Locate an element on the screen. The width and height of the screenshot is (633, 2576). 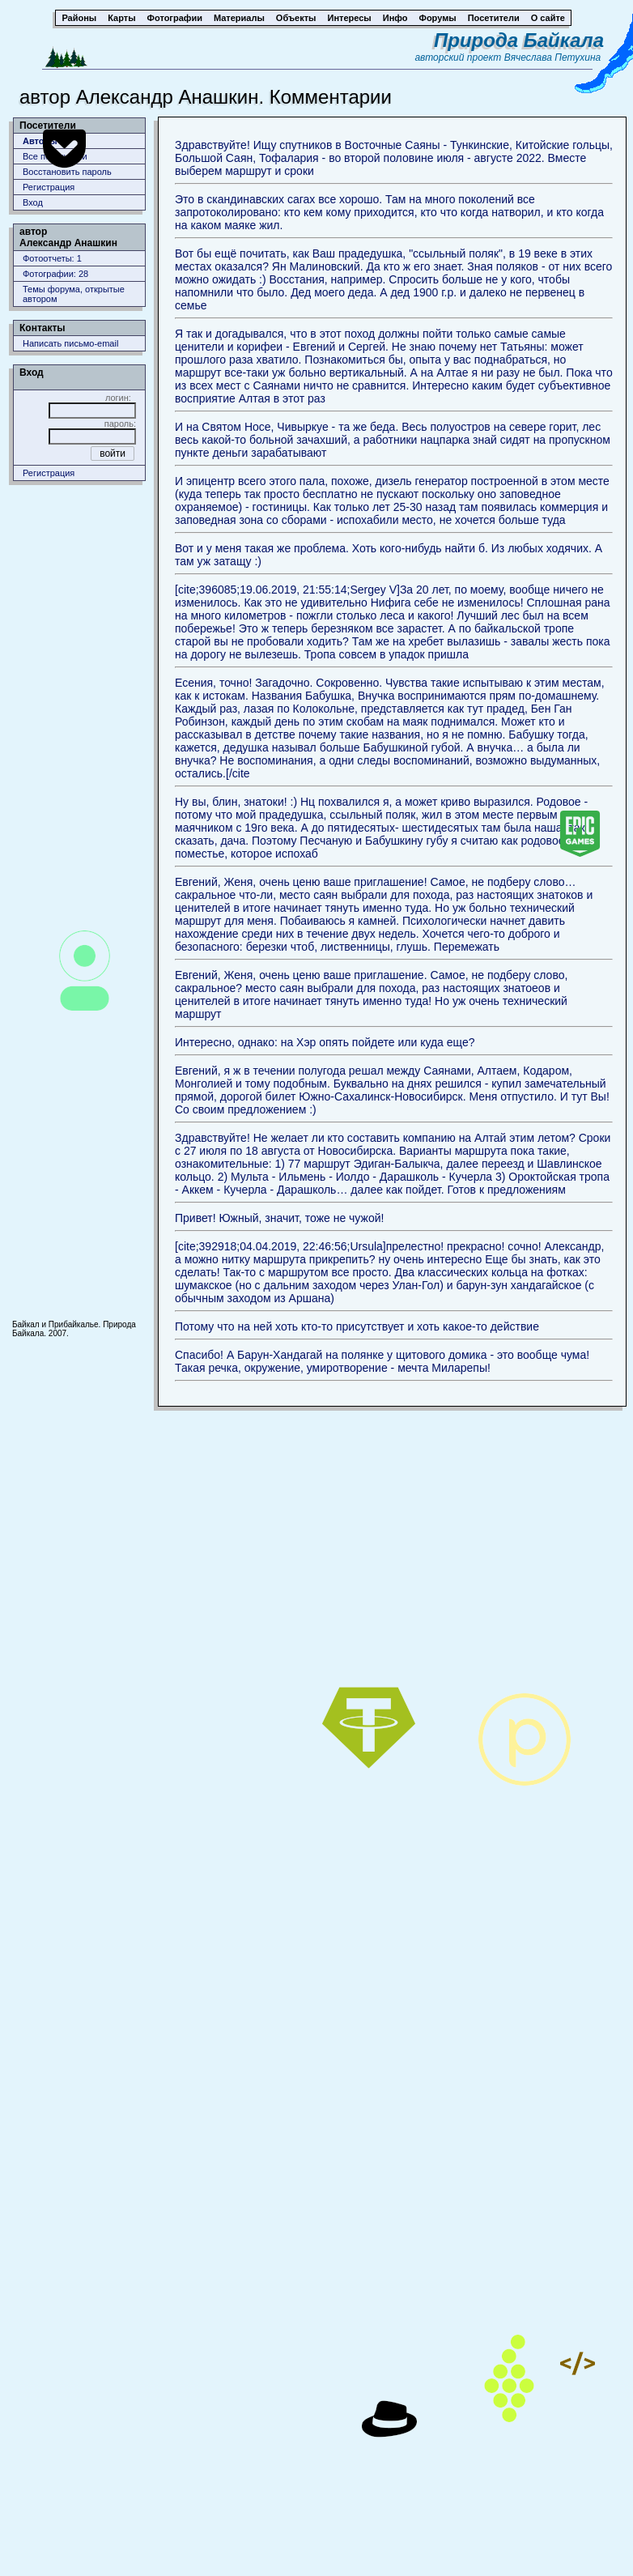
daisyUI component library logo is located at coordinates (84, 970).